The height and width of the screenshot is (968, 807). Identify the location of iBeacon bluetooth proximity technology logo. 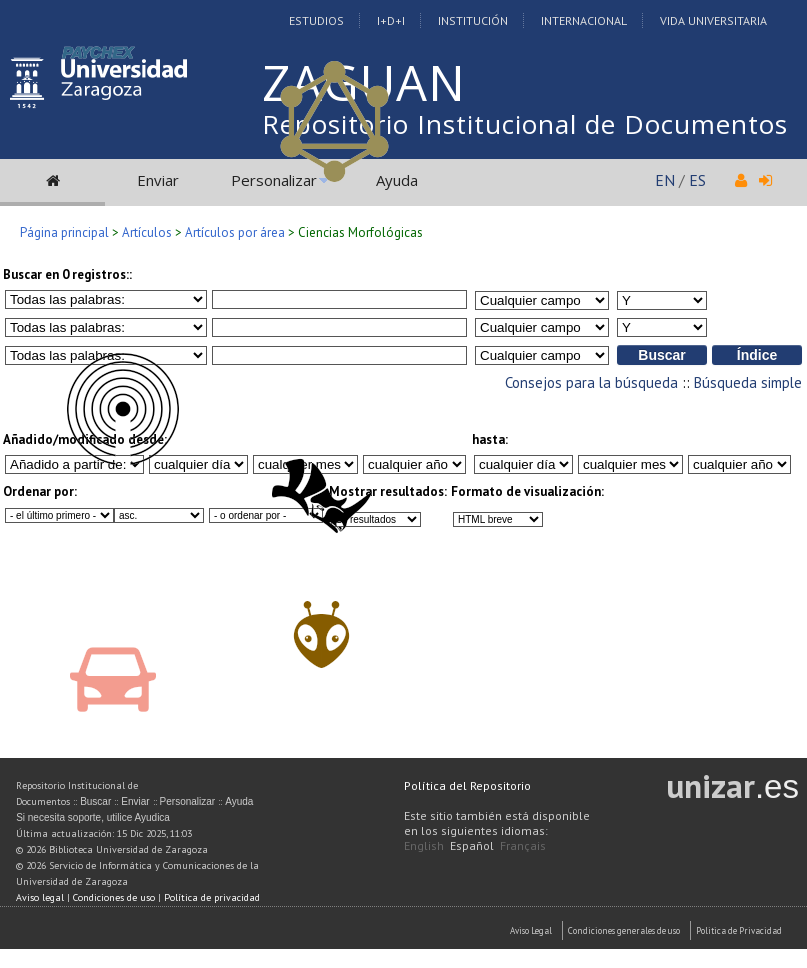
(123, 409).